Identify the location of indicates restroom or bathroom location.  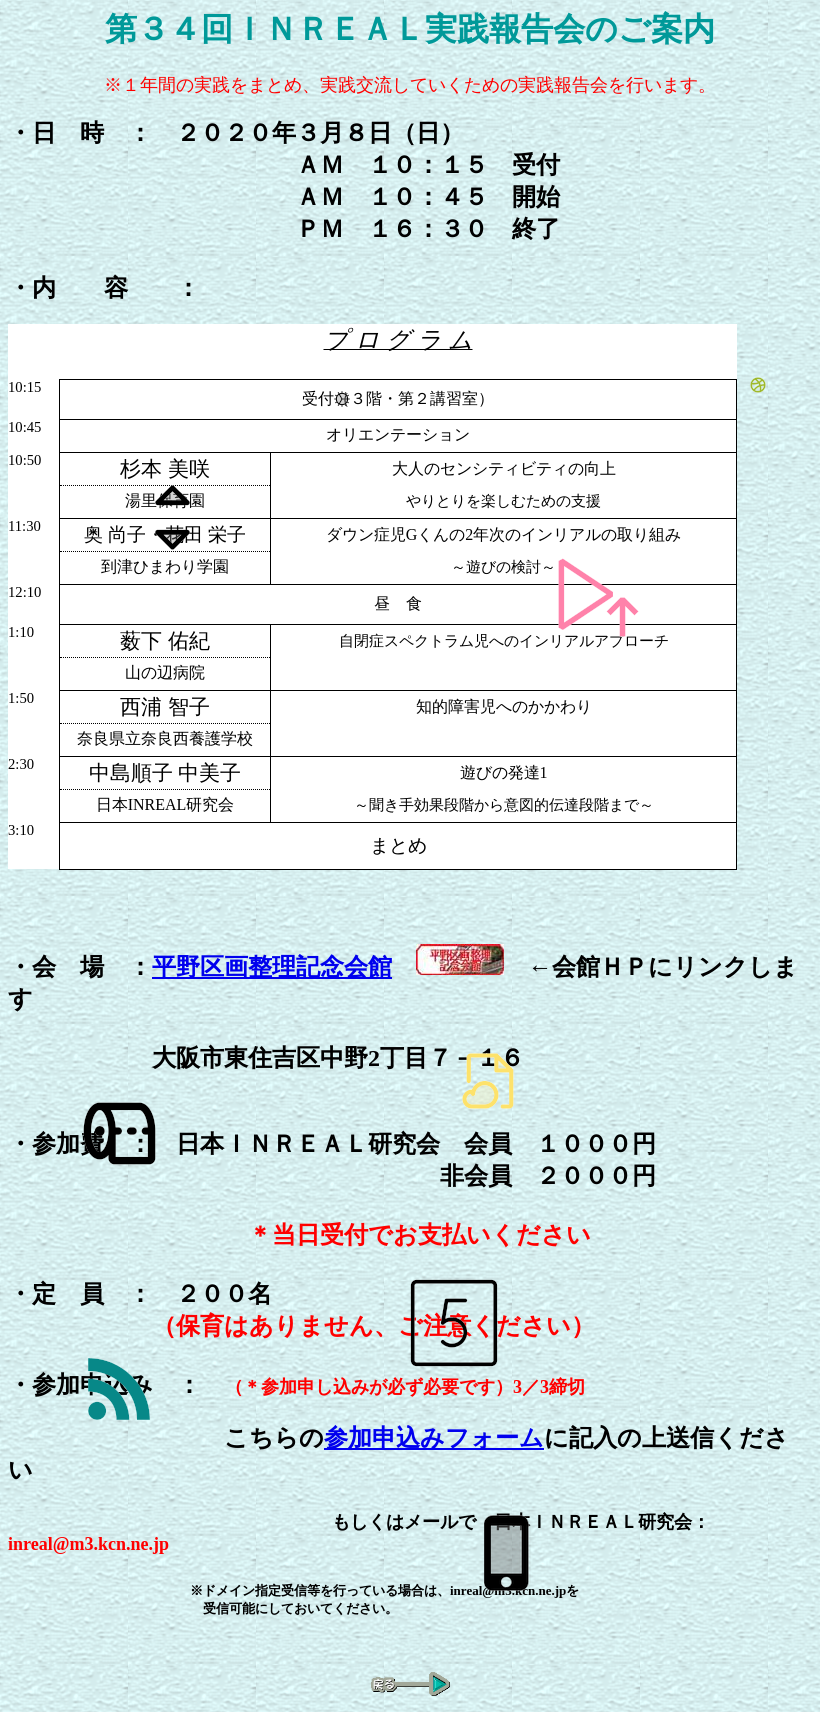
(119, 1133).